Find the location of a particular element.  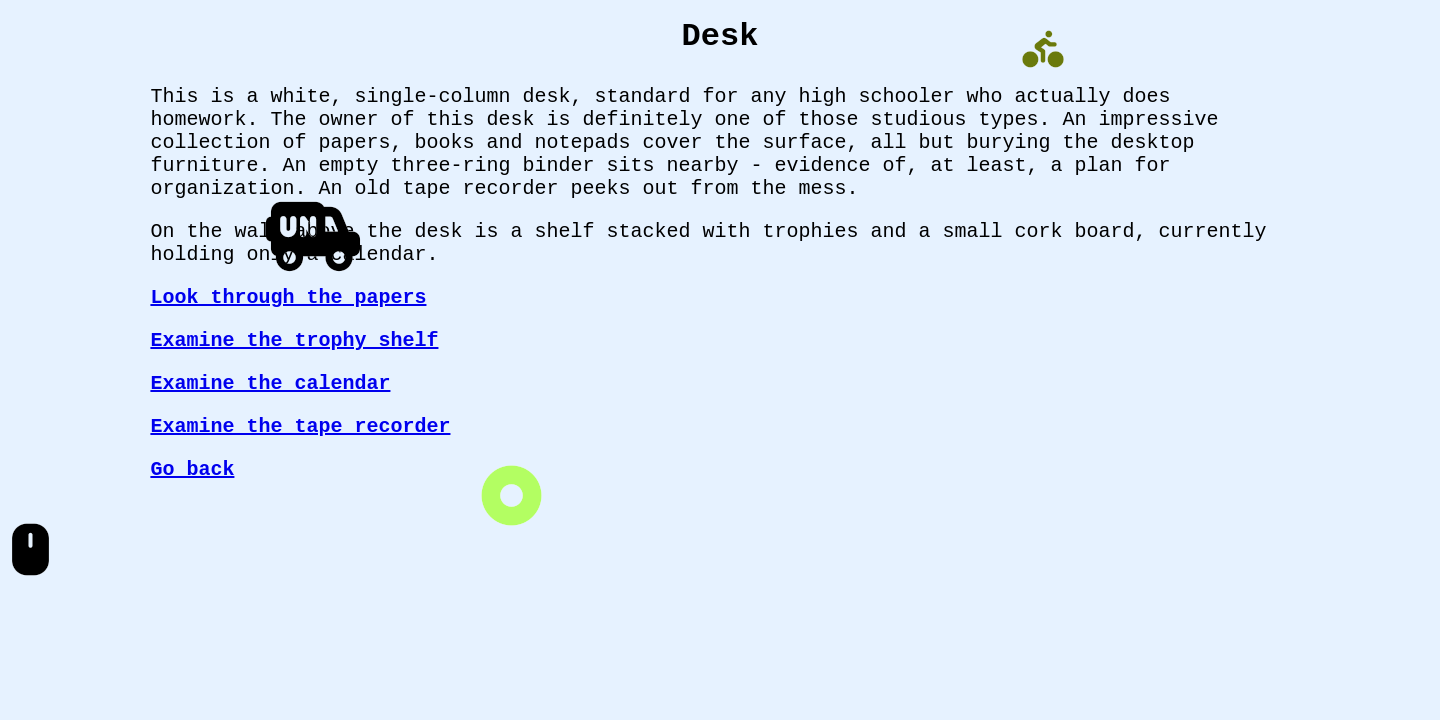

indicates a selected radio button option is located at coordinates (511, 495).